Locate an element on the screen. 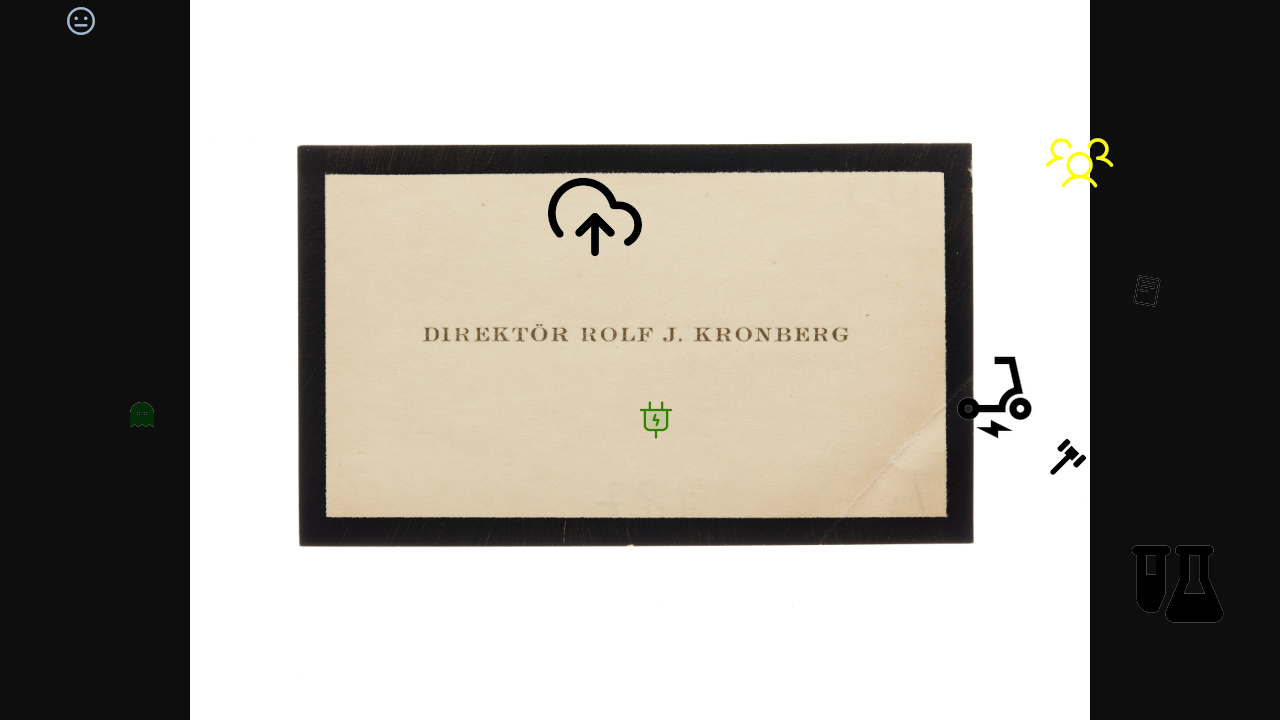  toggle ghost mode or invisible status is located at coordinates (142, 415).